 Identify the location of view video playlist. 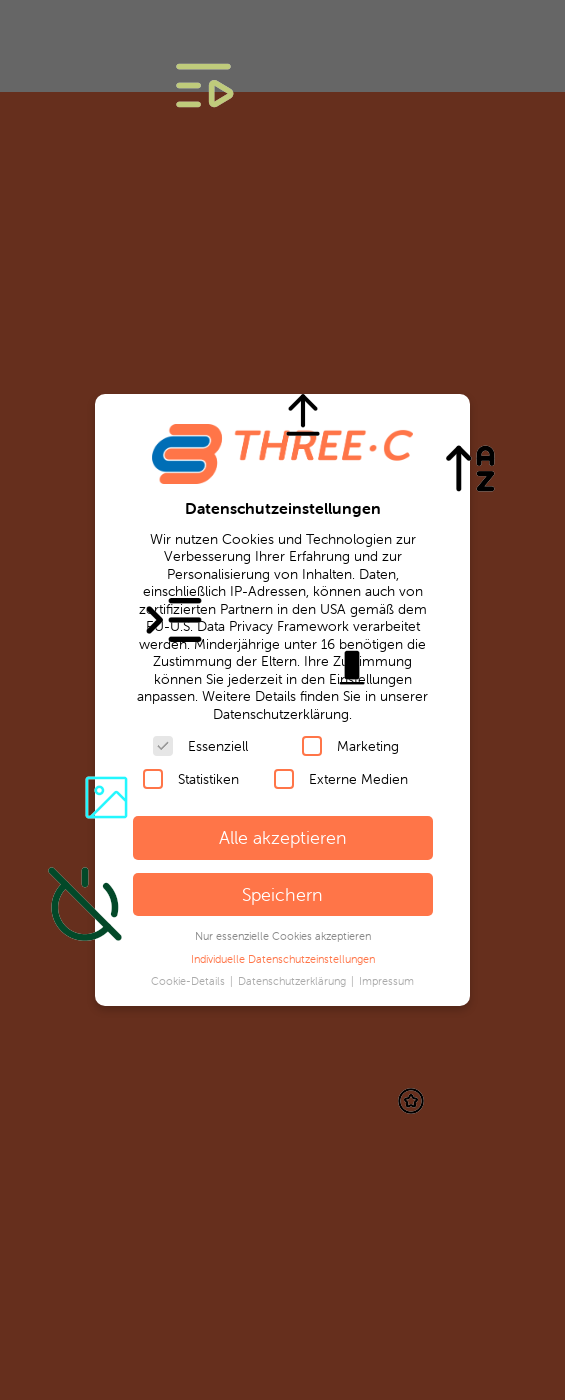
(203, 85).